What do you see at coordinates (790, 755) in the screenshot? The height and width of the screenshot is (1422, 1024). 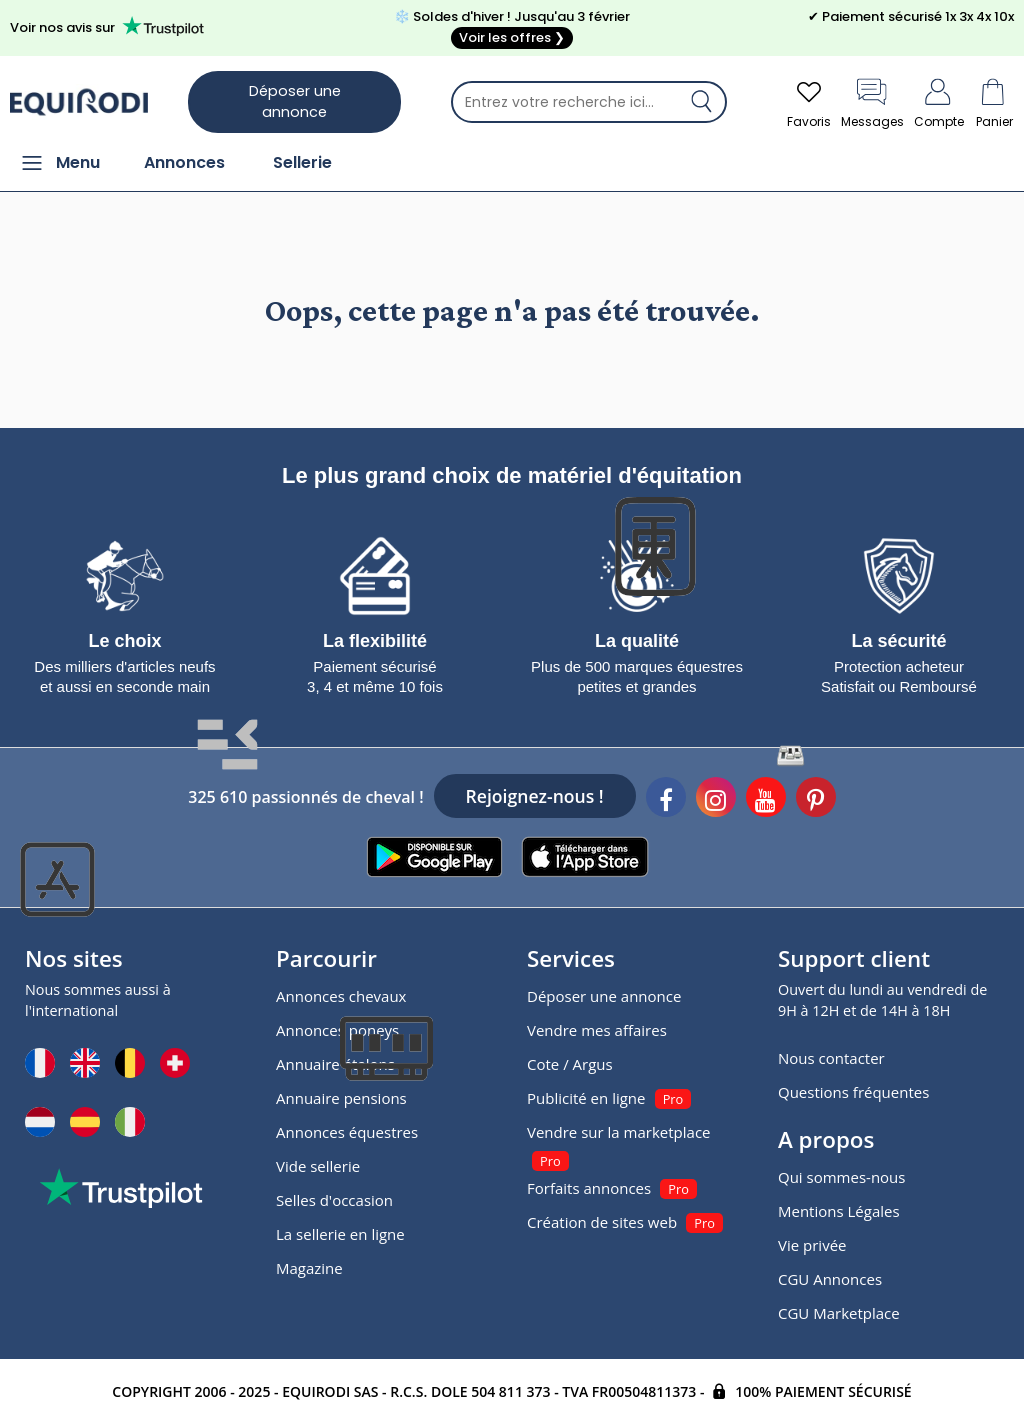 I see `open desktop preferences` at bounding box center [790, 755].